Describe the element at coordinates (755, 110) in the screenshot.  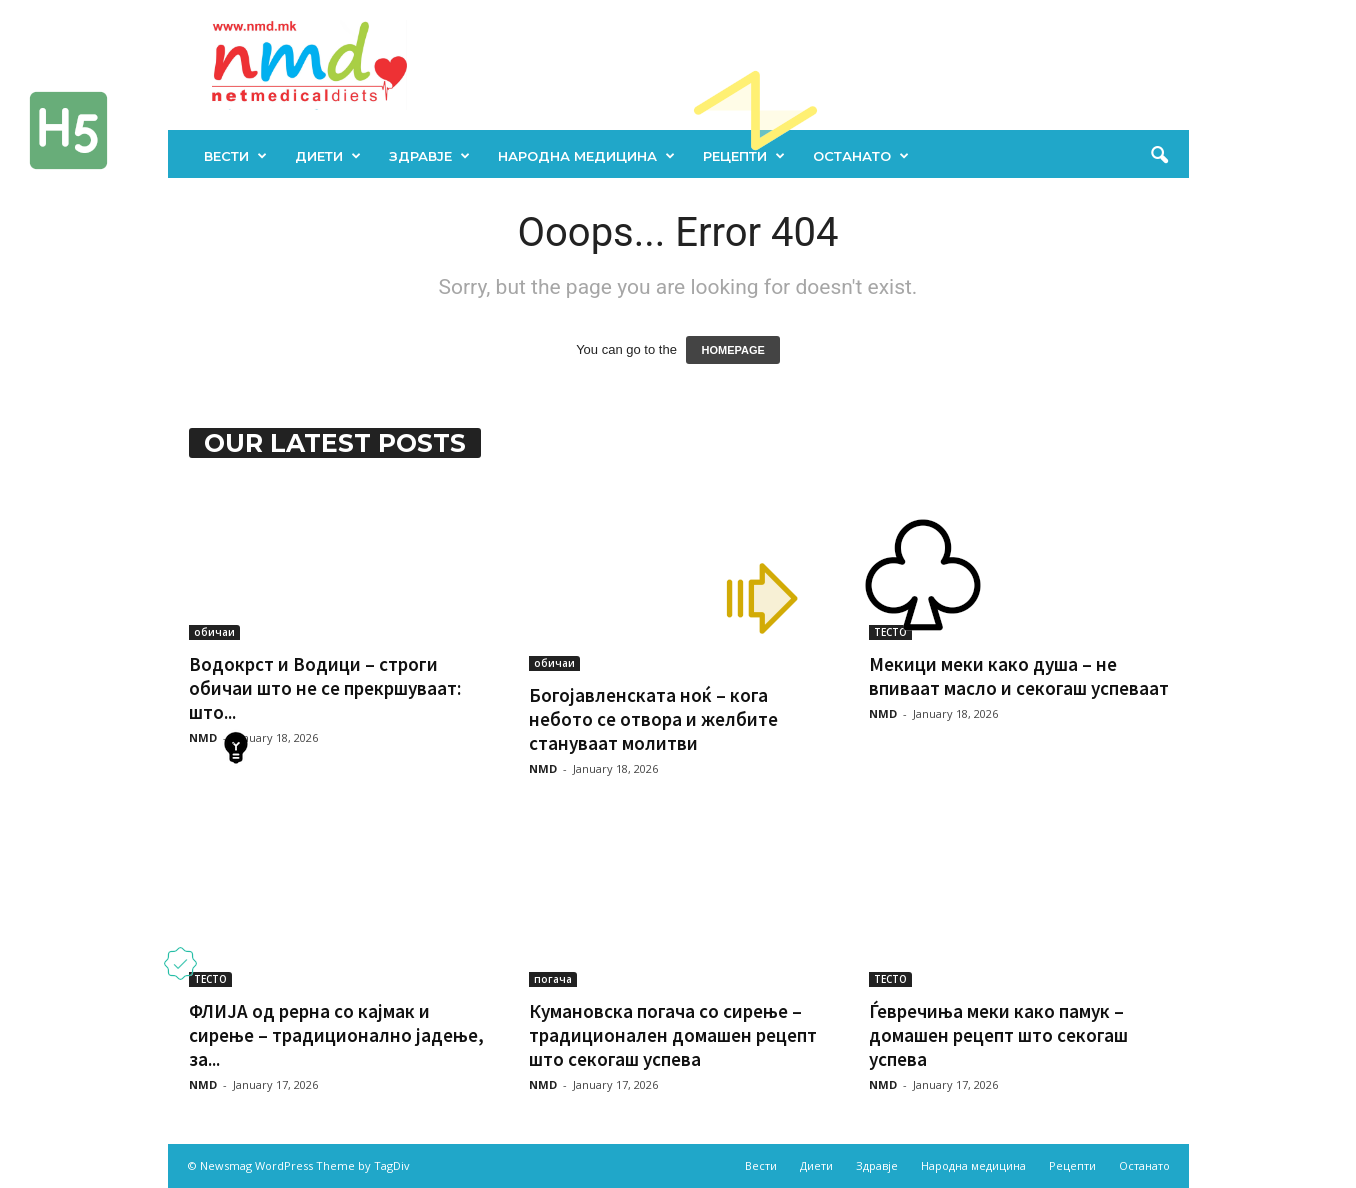
I see `adjust sawtooth waveform settings` at that location.